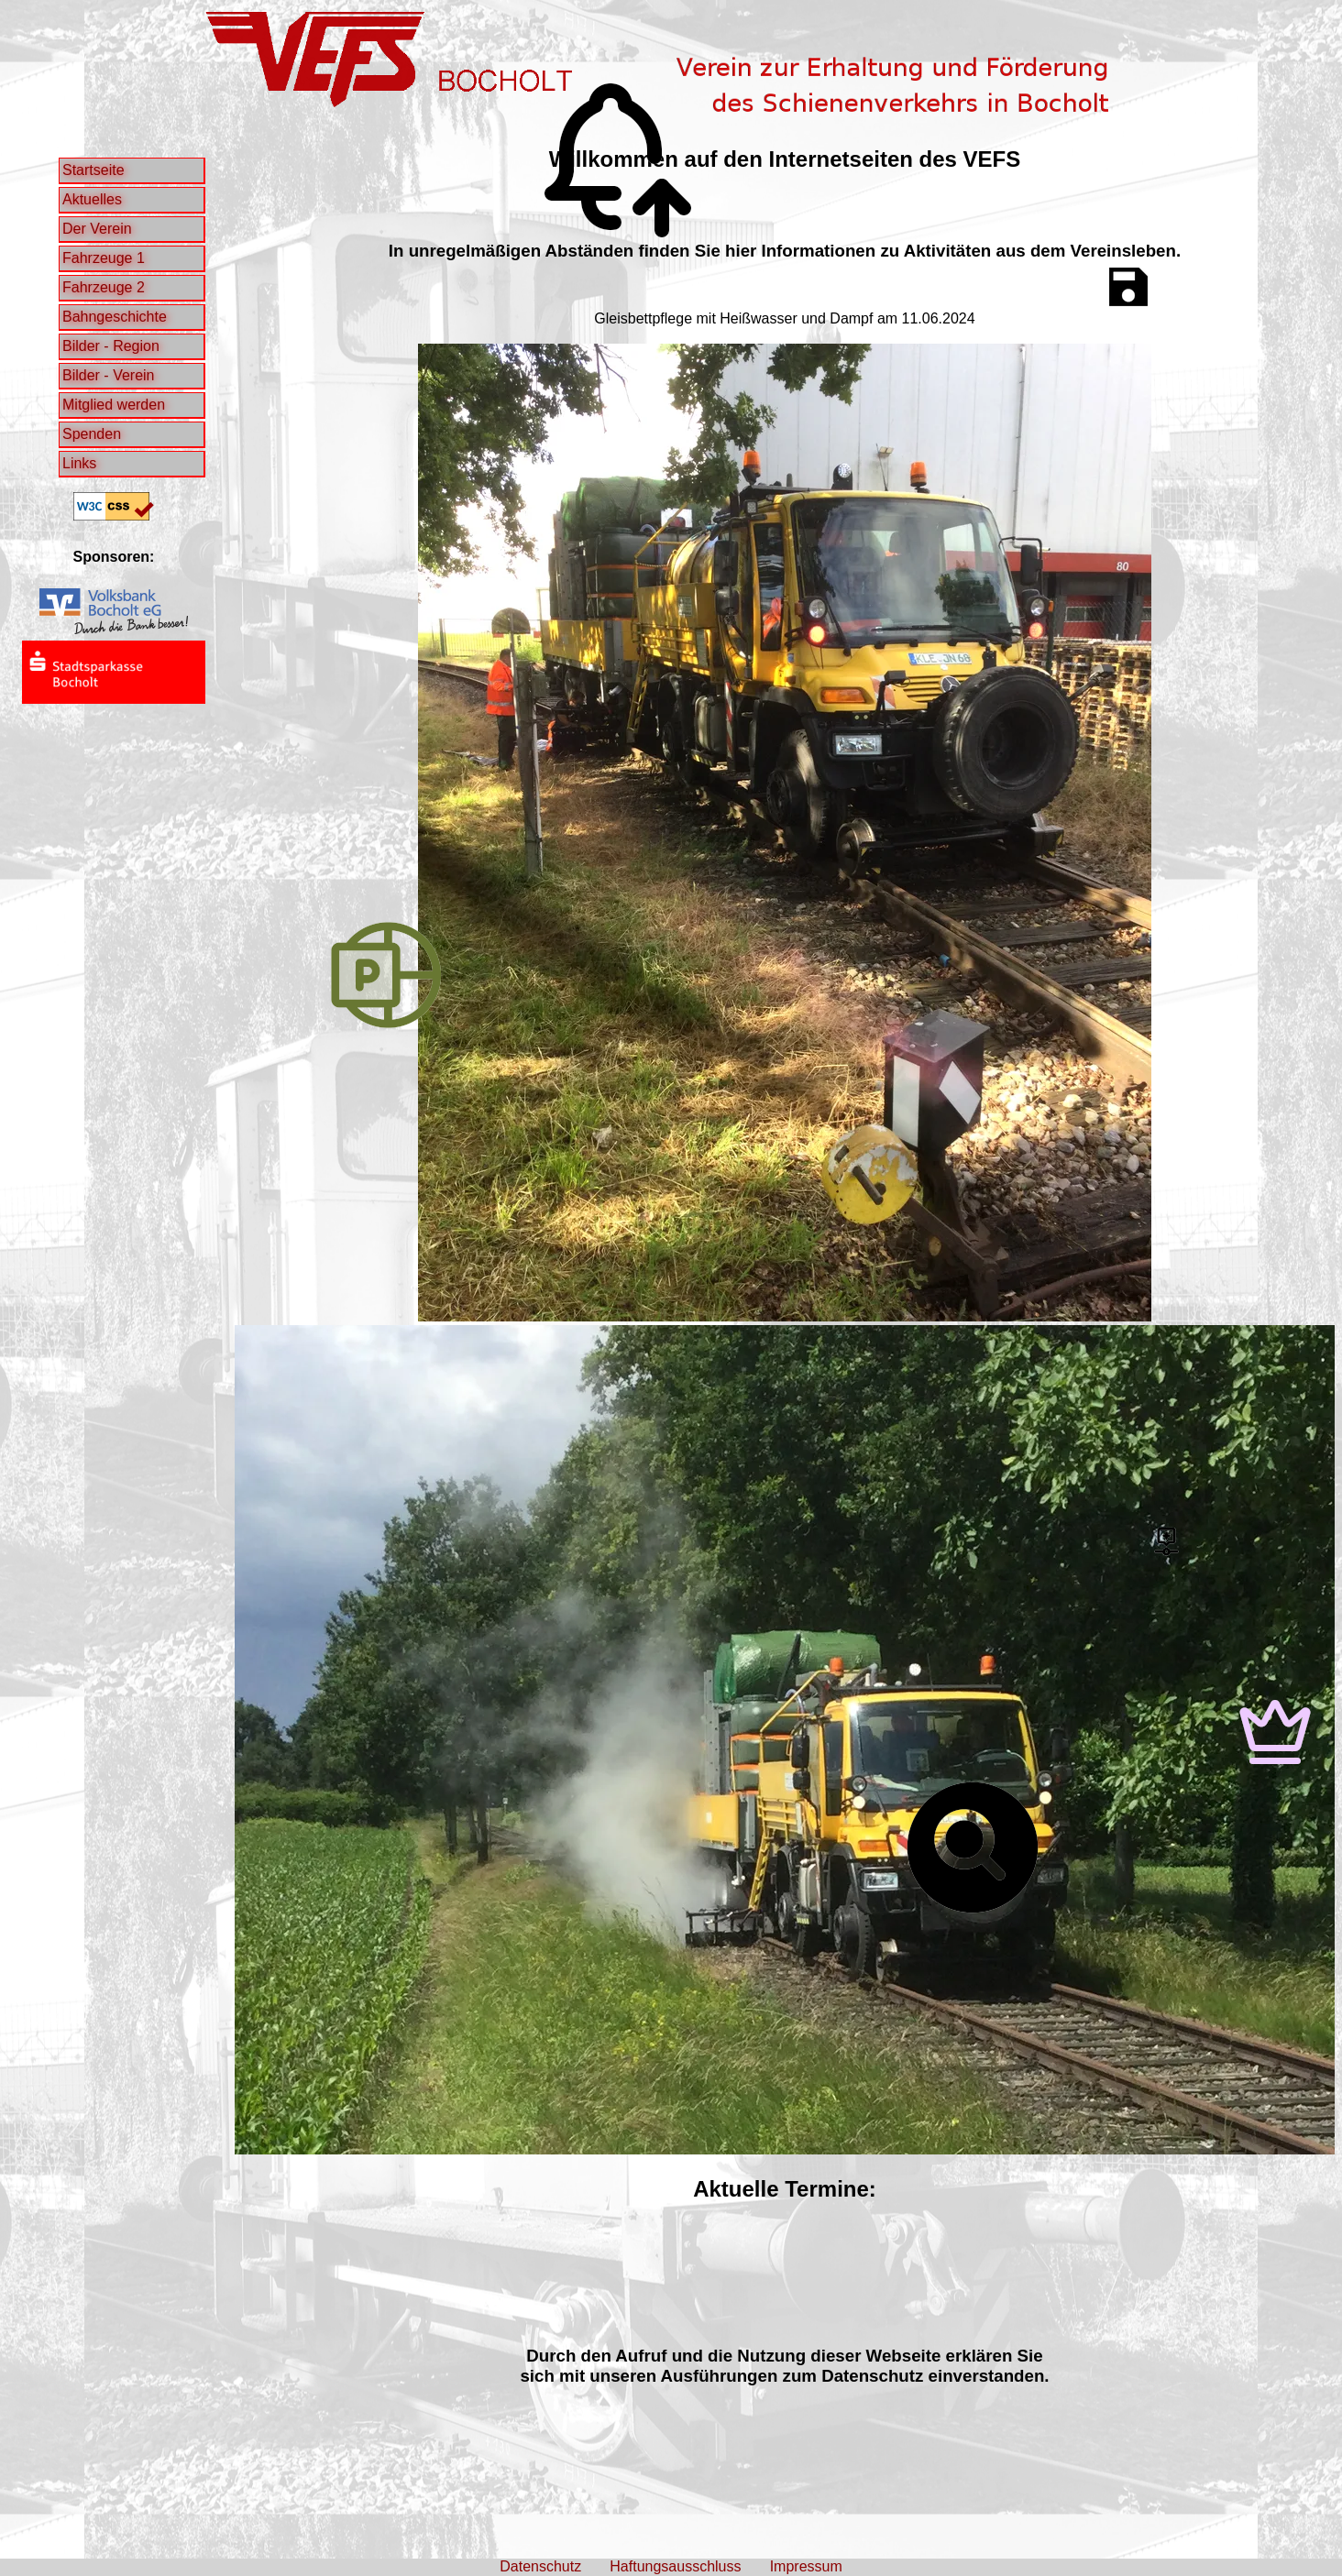  What do you see at coordinates (610, 157) in the screenshot?
I see `upload or export notification settings` at bounding box center [610, 157].